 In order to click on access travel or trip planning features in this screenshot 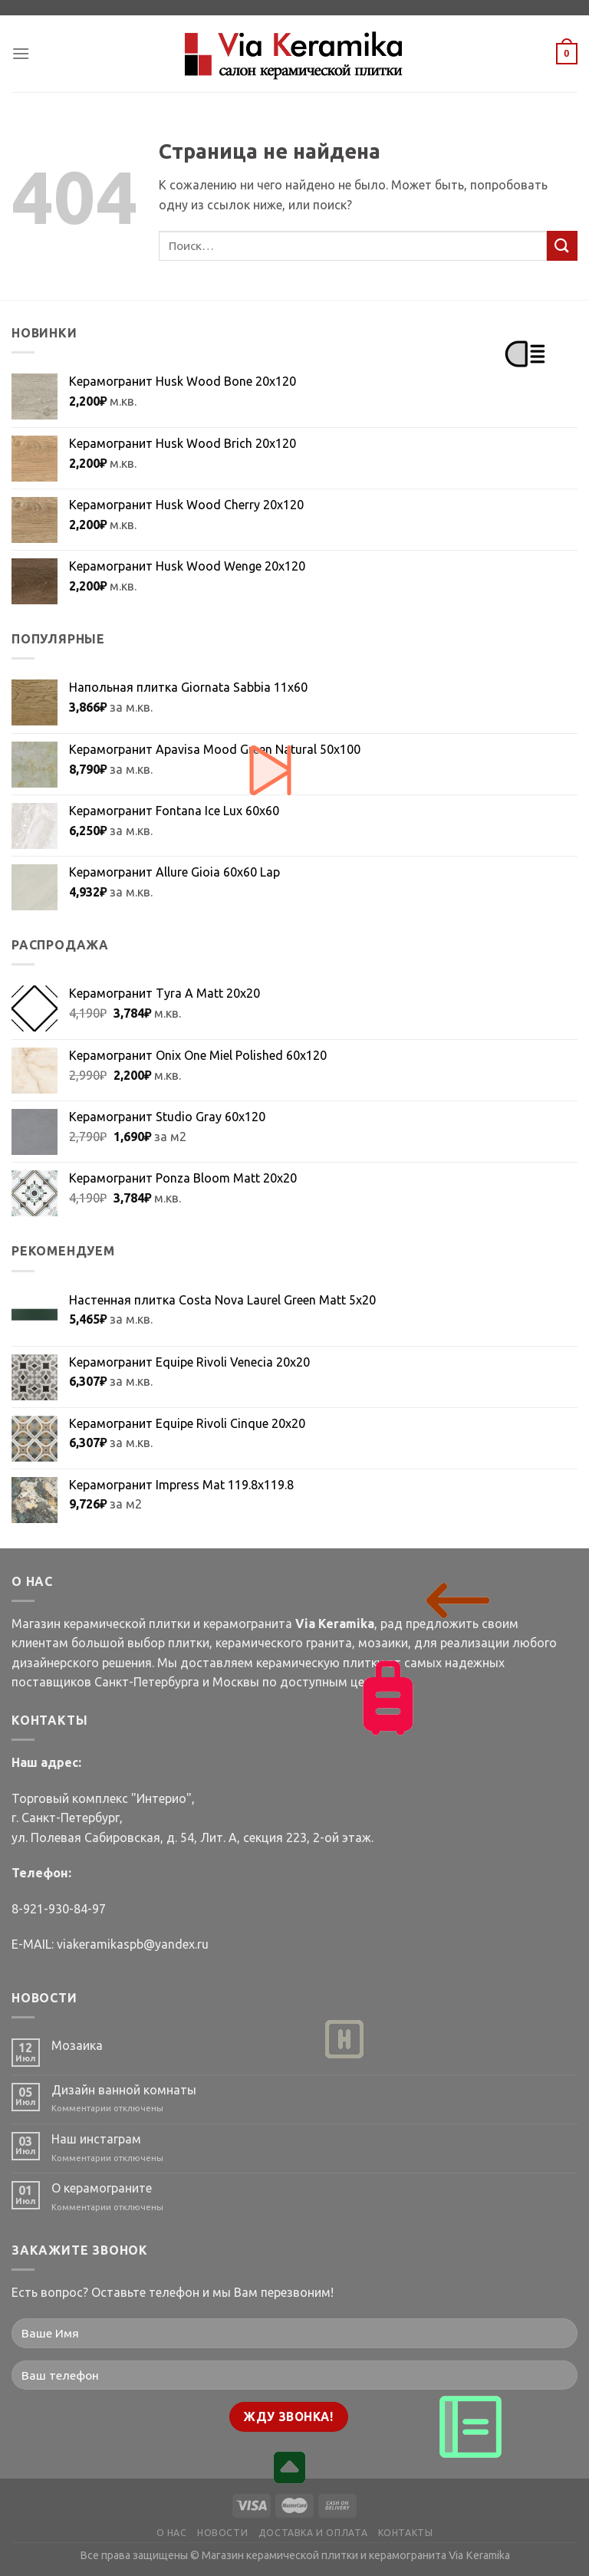, I will do `click(388, 1698)`.